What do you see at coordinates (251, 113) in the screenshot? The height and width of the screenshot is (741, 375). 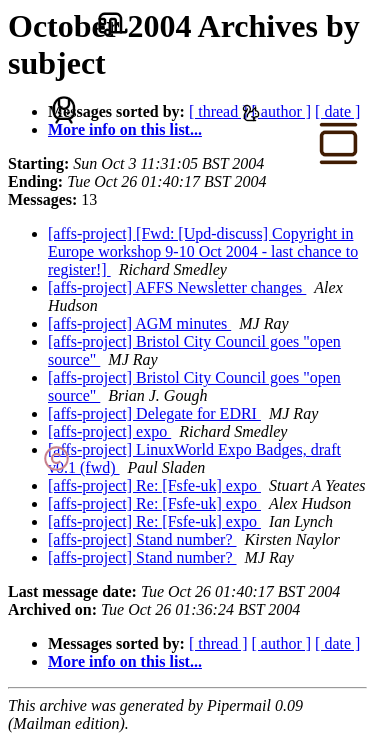 I see `access nature or wildlife-related content` at bounding box center [251, 113].